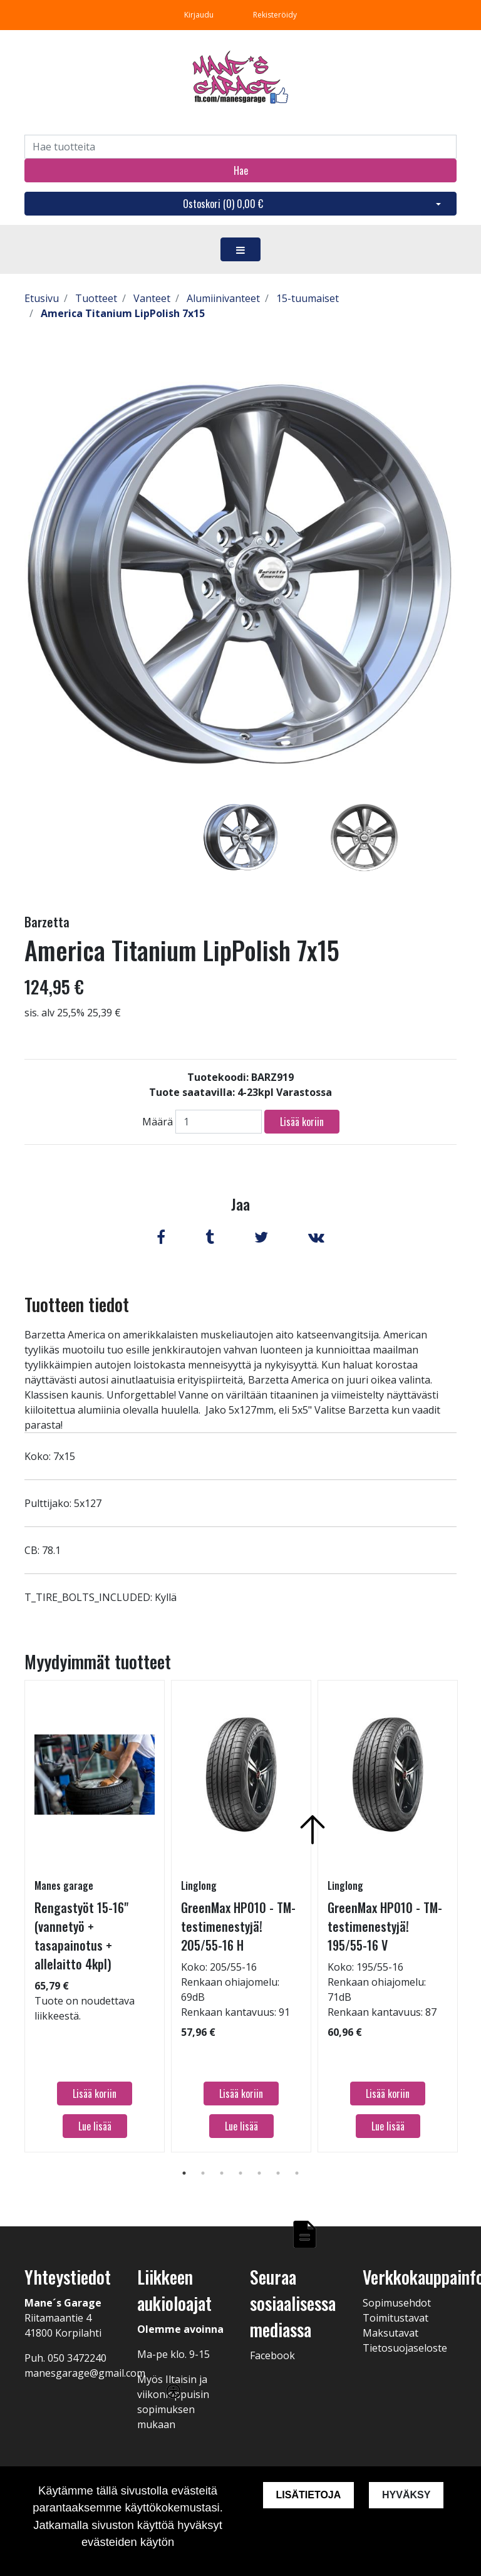 The image size is (481, 2576). What do you see at coordinates (313, 1830) in the screenshot?
I see `scroll to top of page` at bounding box center [313, 1830].